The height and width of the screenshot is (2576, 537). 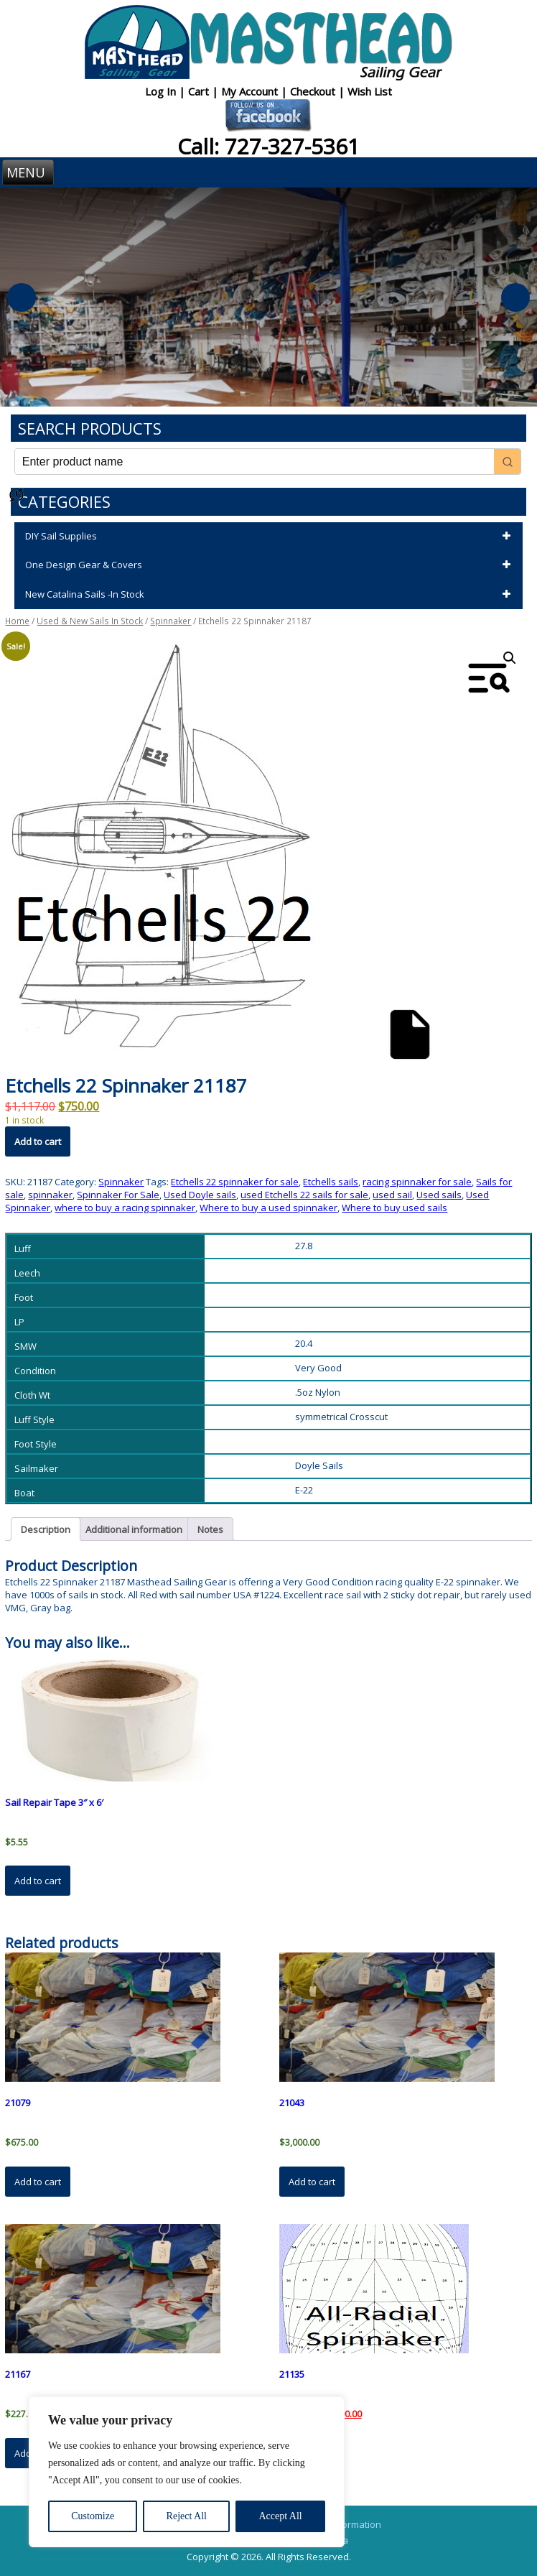 I want to click on access a file or document, so click(x=410, y=1034).